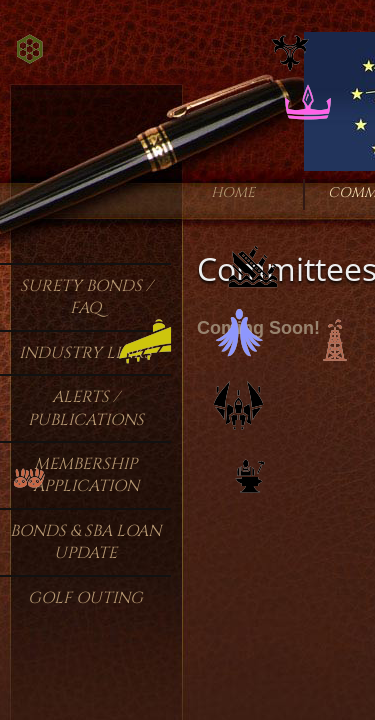  Describe the element at coordinates (253, 263) in the screenshot. I see `indicates game over or failure state` at that location.